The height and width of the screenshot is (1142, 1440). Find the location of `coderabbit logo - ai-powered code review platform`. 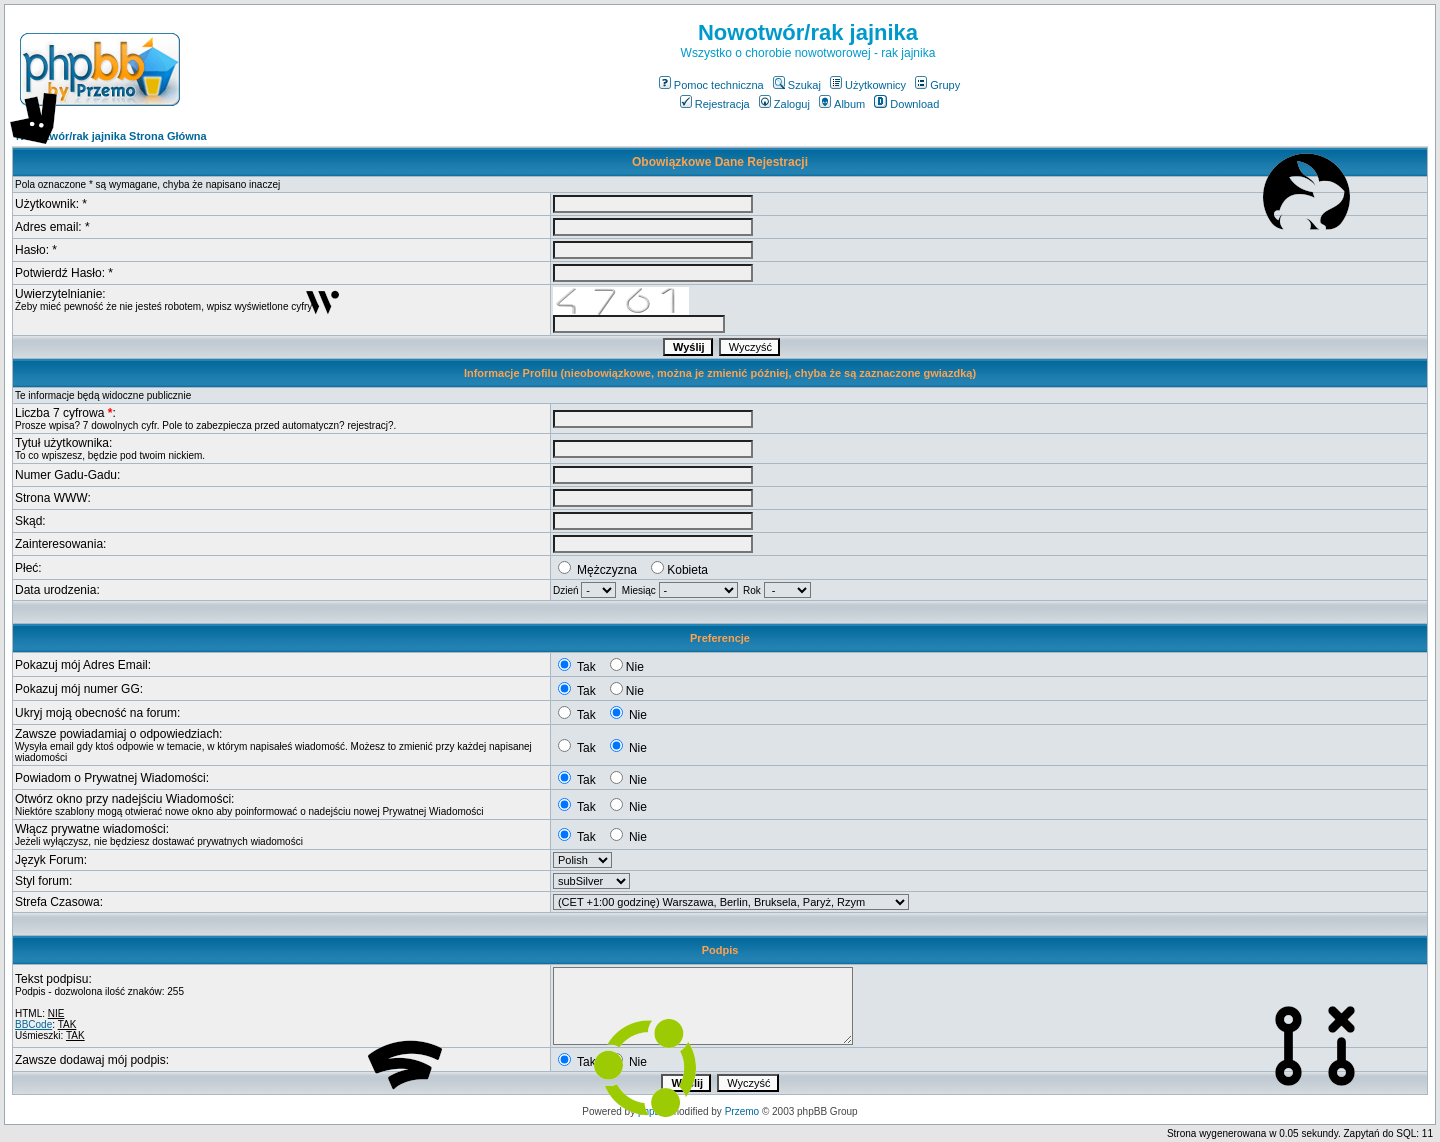

coderabbit logo - ai-powered code review platform is located at coordinates (1306, 191).